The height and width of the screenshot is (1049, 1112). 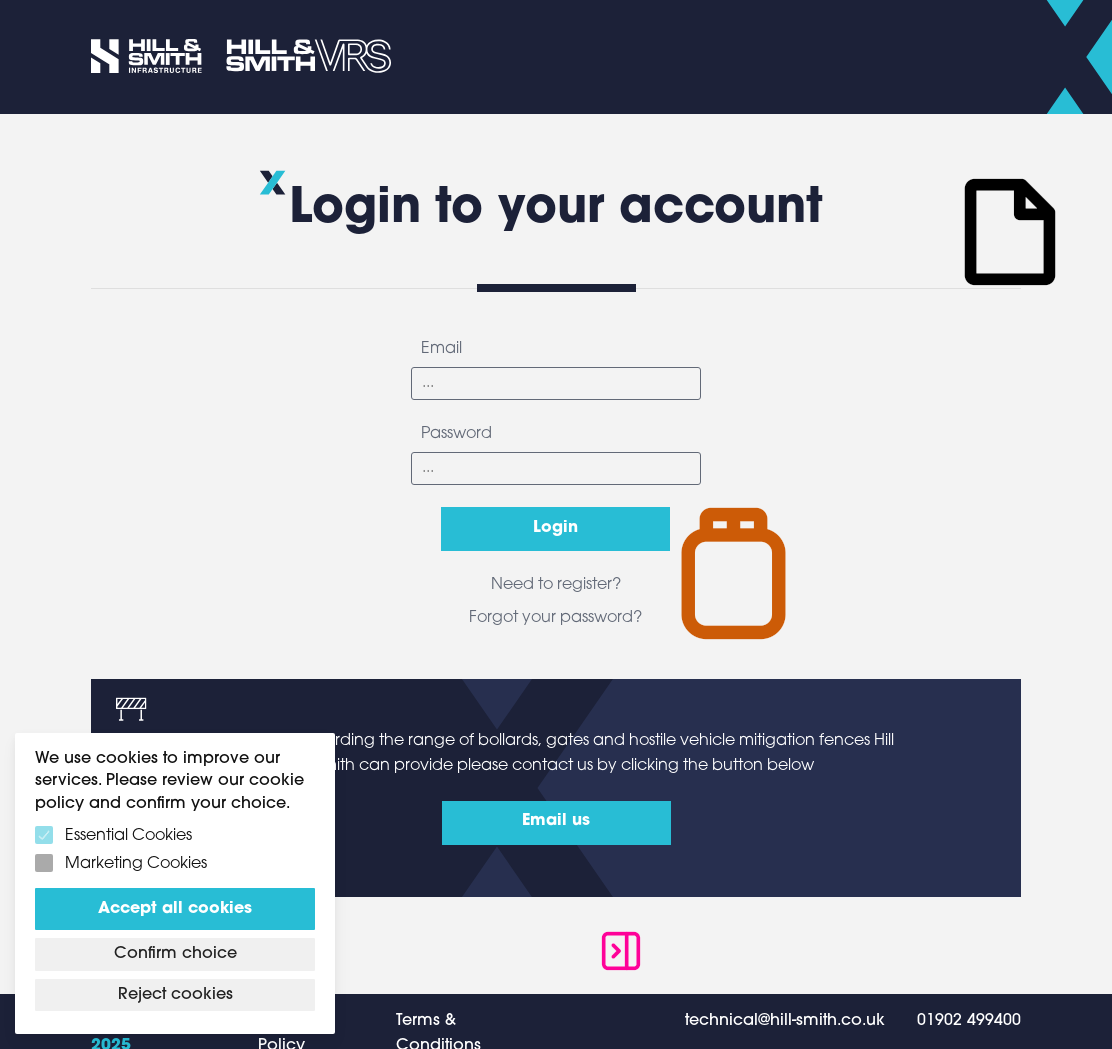 I want to click on store or manage saved items, so click(x=733, y=573).